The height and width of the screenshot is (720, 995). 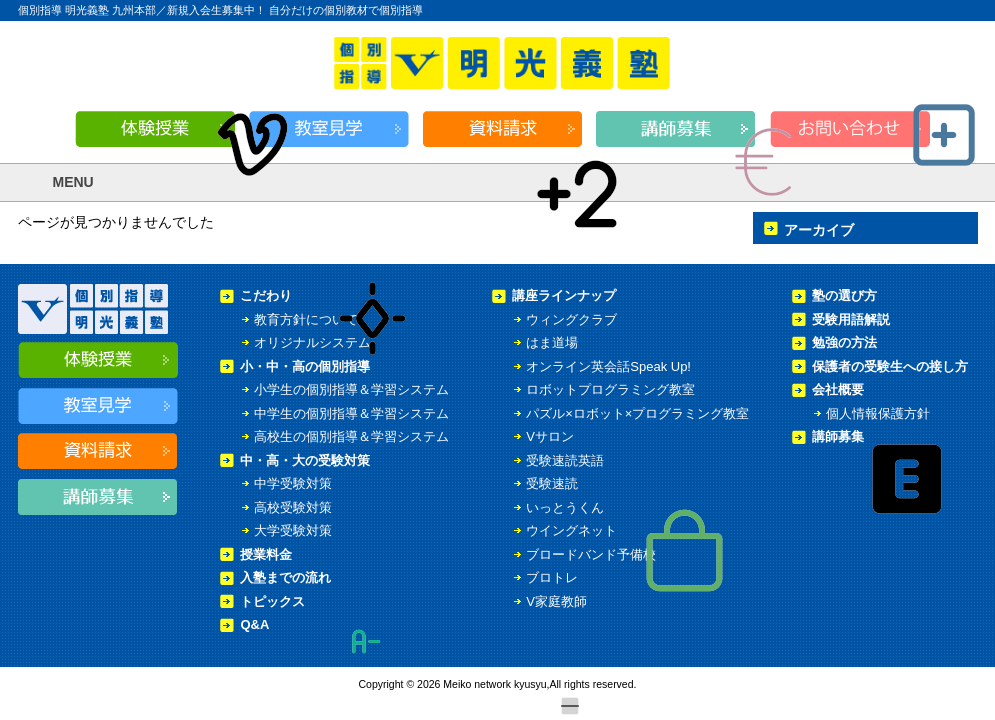 What do you see at coordinates (769, 162) in the screenshot?
I see `view amount in euros` at bounding box center [769, 162].